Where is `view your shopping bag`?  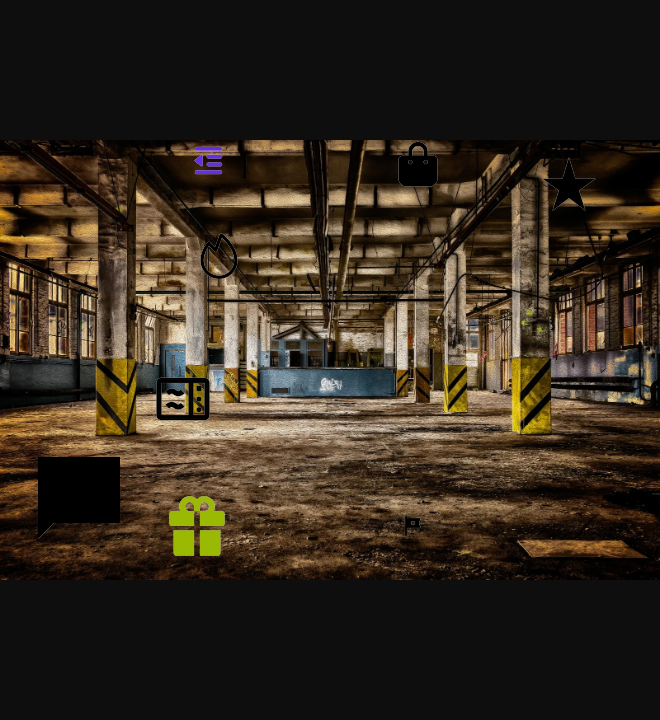
view your shopping bag is located at coordinates (418, 167).